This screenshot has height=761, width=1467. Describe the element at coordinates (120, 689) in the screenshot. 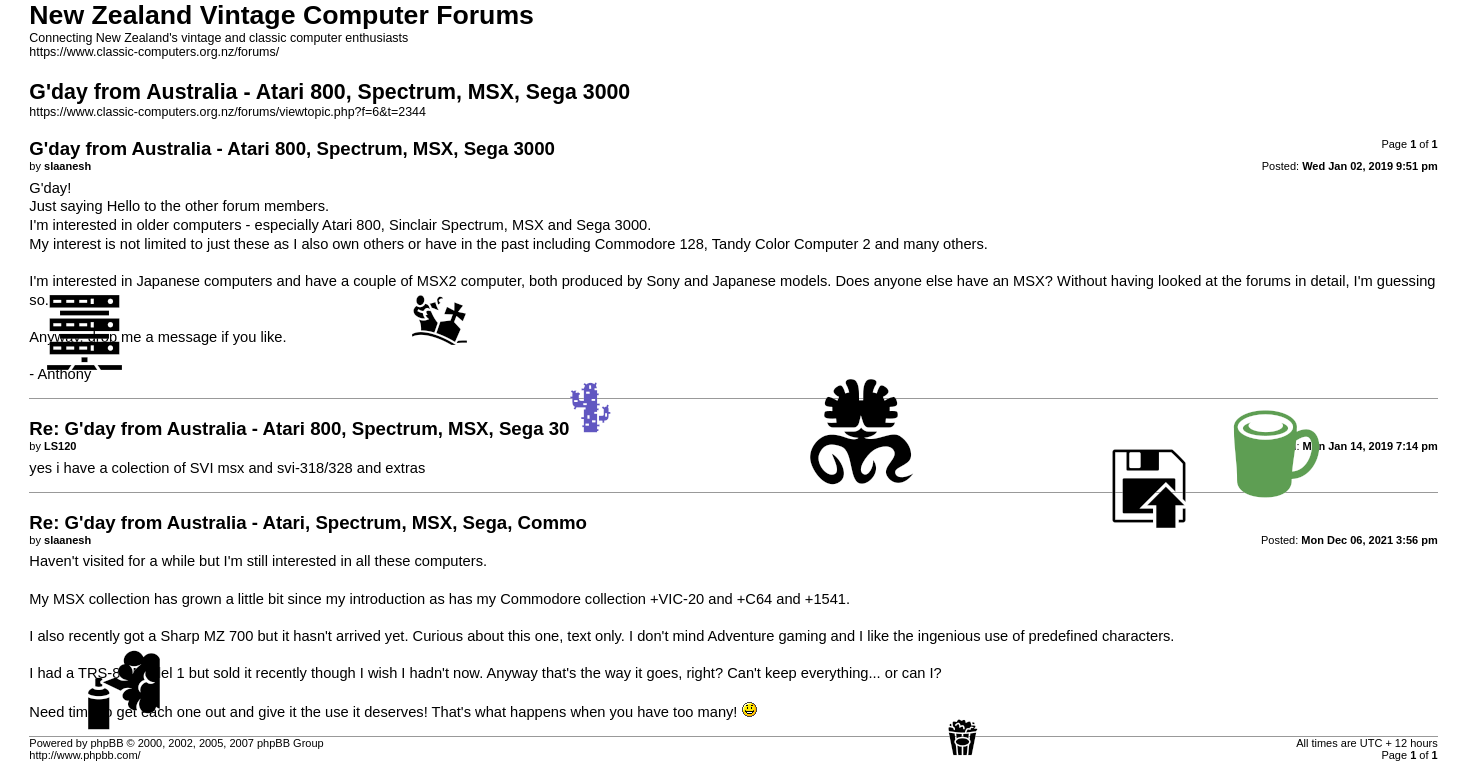

I see `spray paint tool or graffiti feature` at that location.